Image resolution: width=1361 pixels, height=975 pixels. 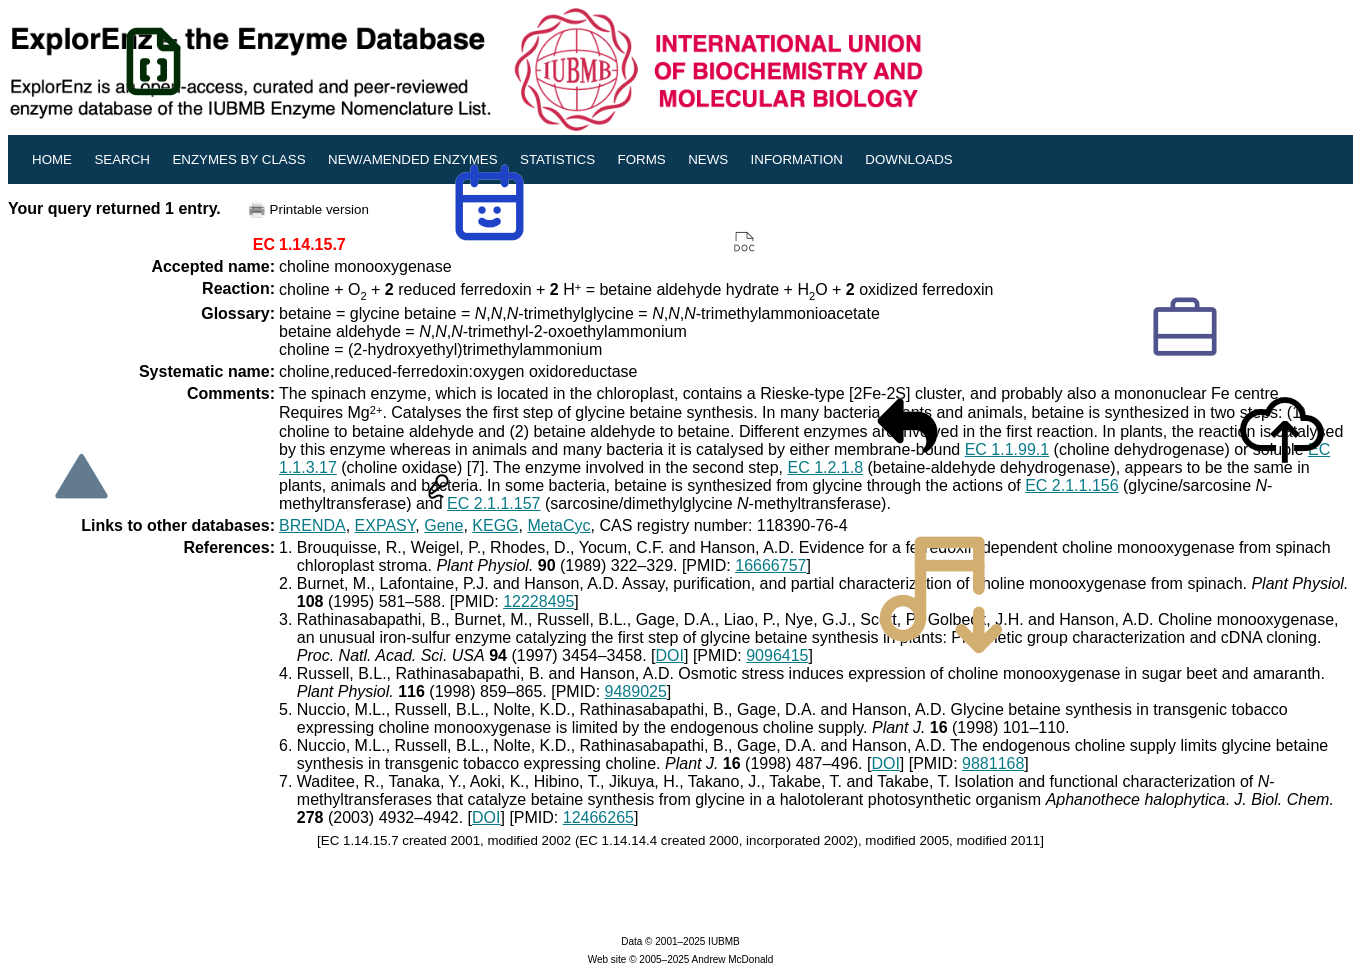 What do you see at coordinates (1185, 329) in the screenshot?
I see `access travel or trip settings` at bounding box center [1185, 329].